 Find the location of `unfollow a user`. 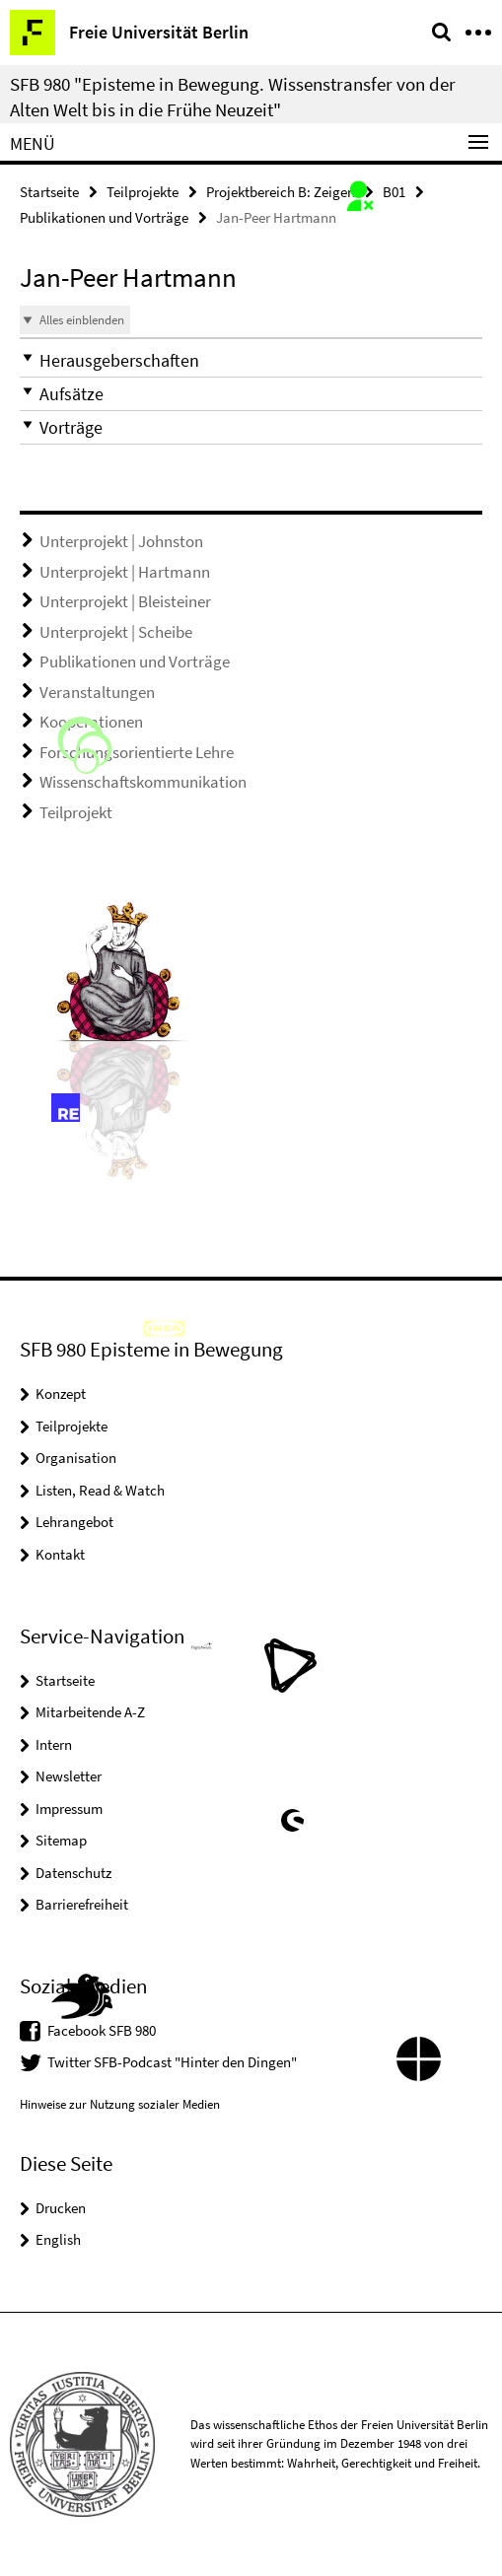

unfollow a user is located at coordinates (358, 196).